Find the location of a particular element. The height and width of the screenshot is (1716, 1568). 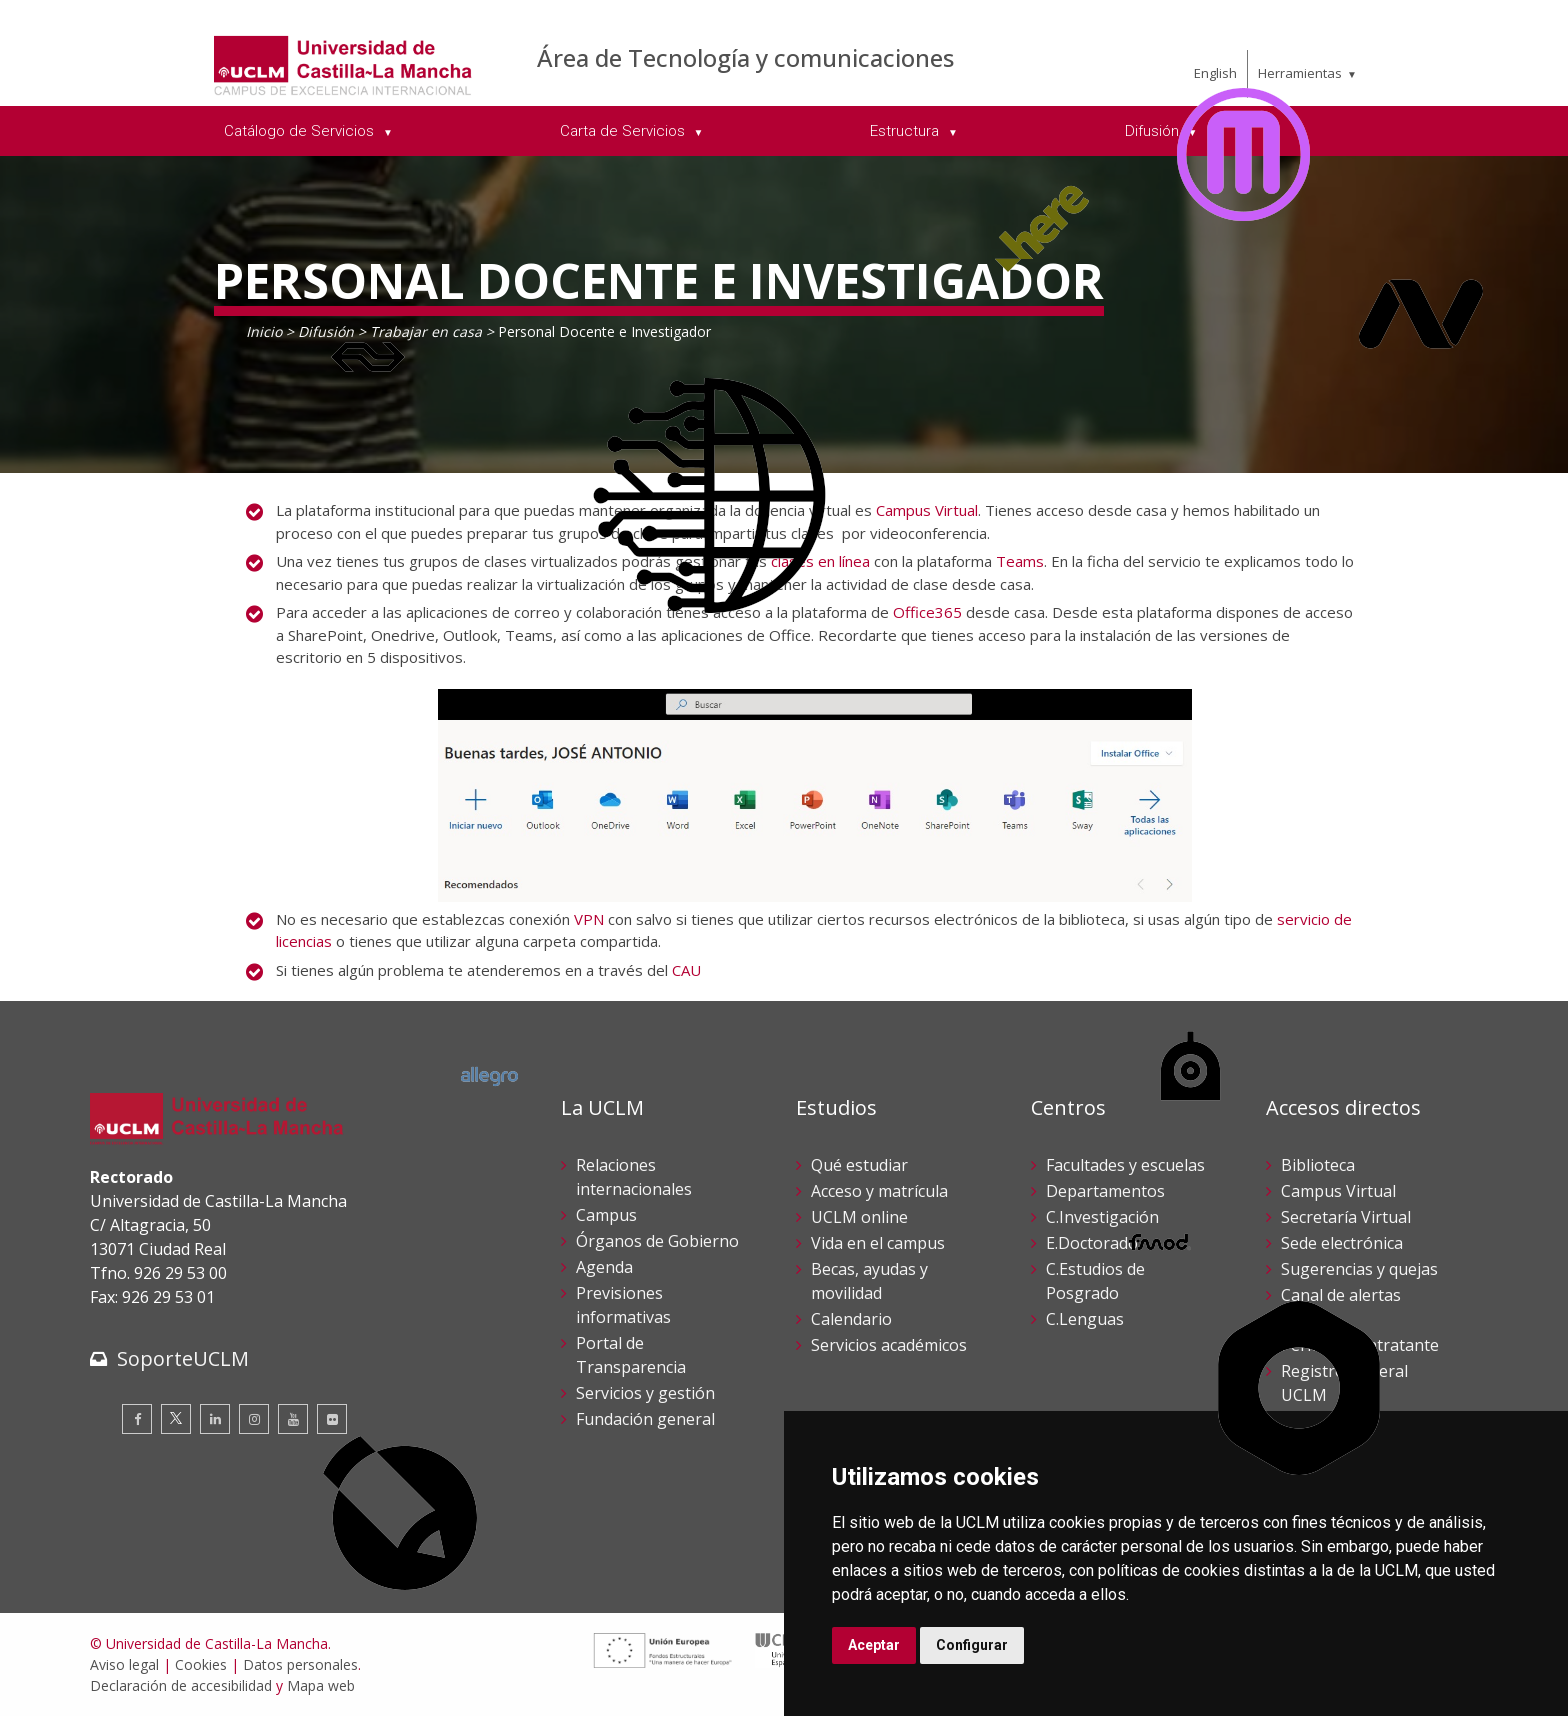

open LiveJournal app is located at coordinates (400, 1513).